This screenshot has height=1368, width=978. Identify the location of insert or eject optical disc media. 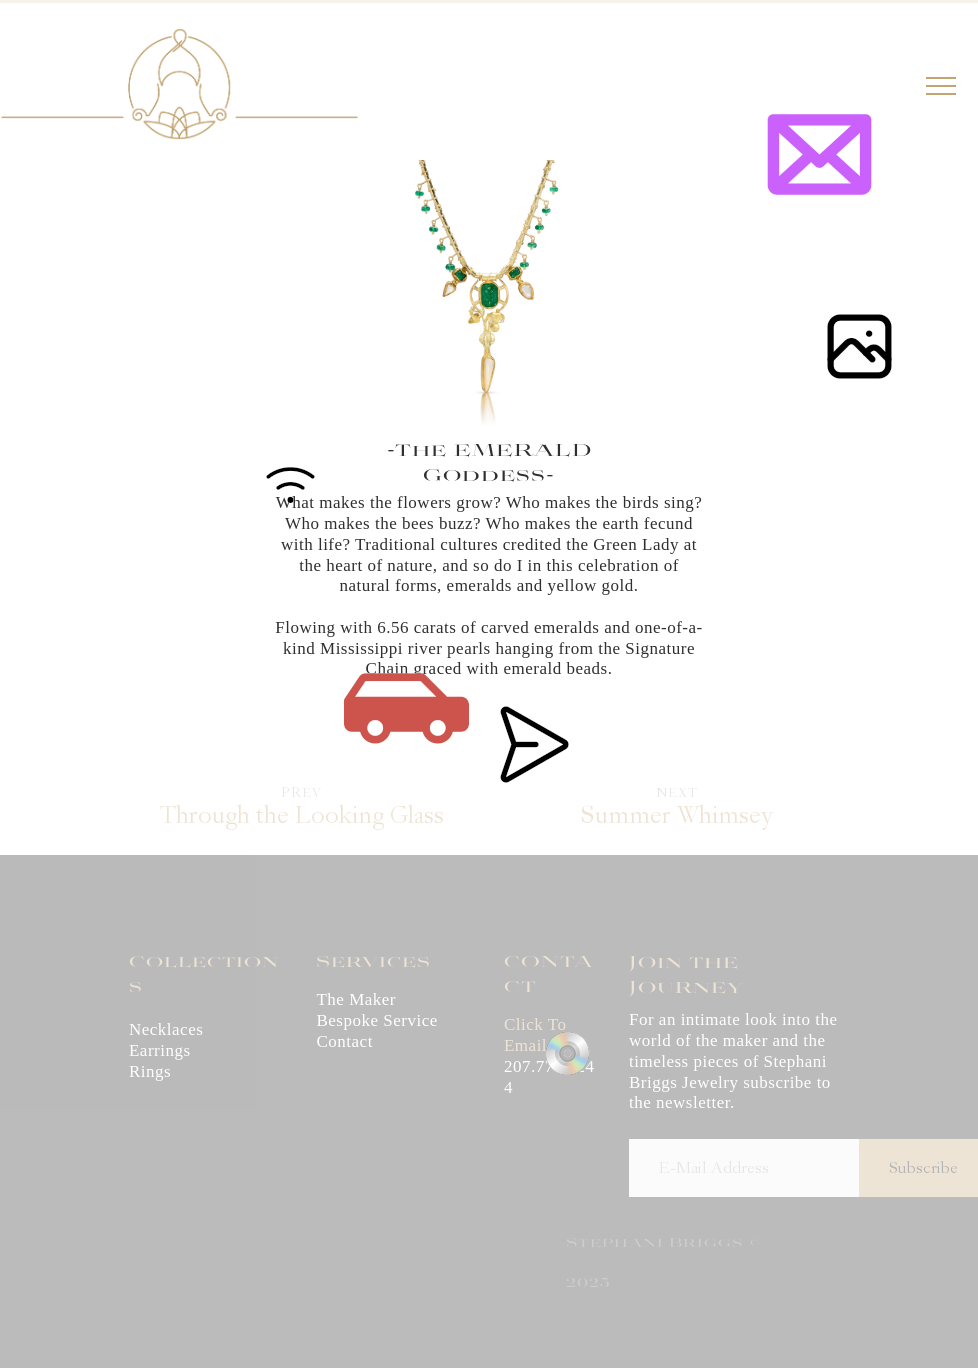
(567, 1053).